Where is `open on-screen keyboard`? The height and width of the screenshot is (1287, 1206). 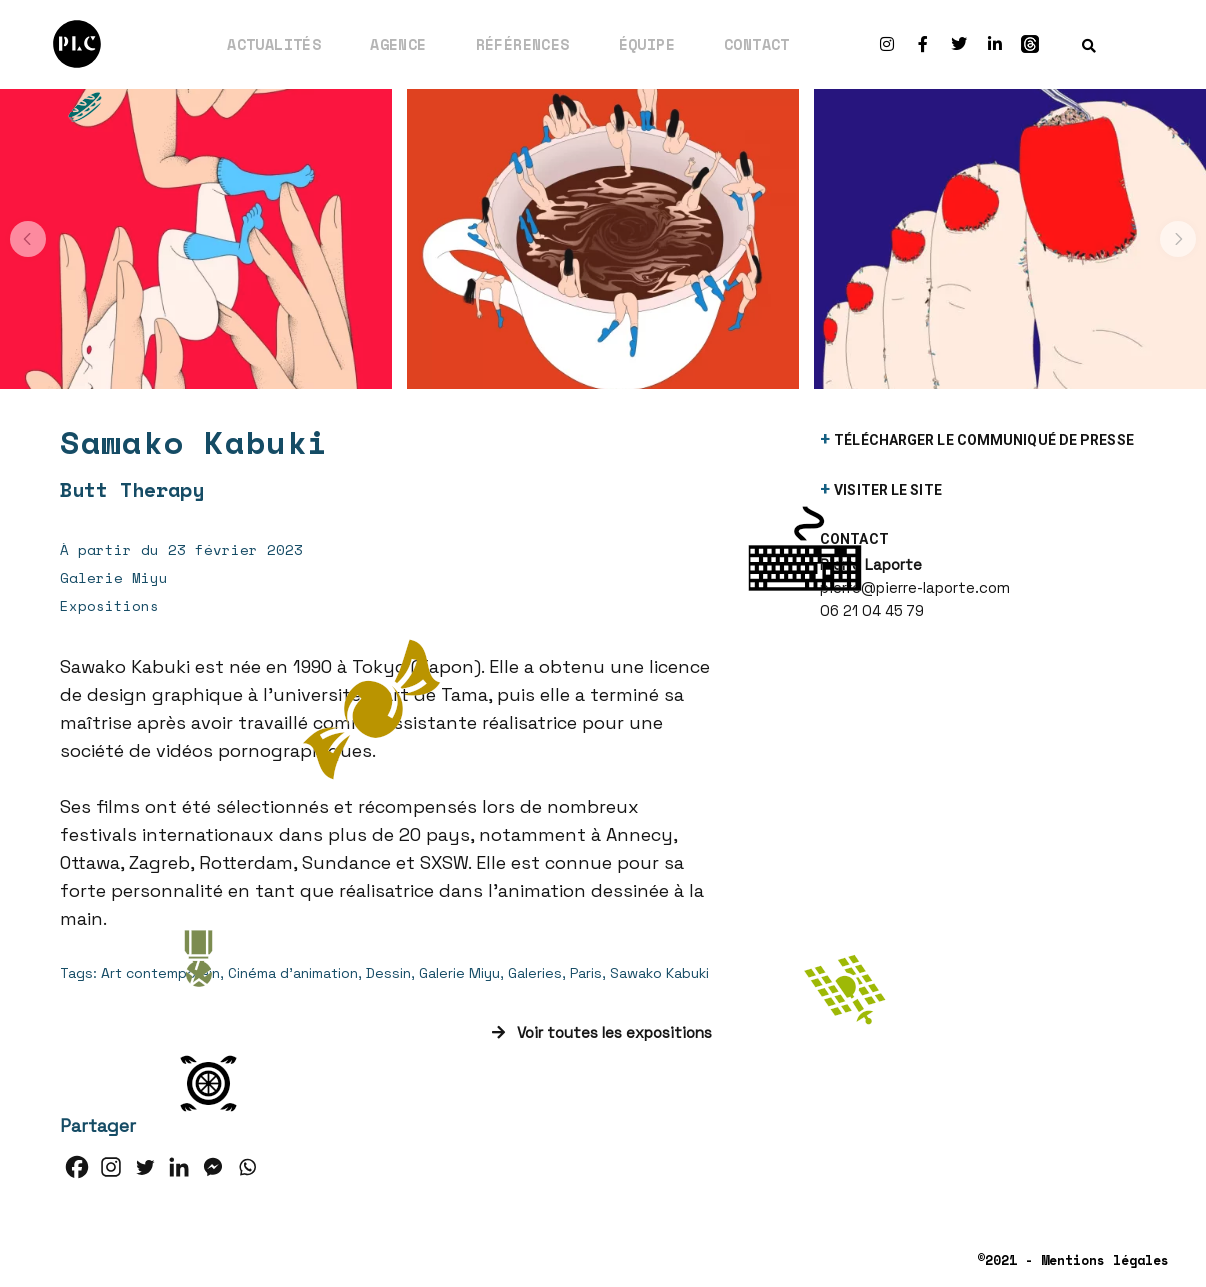 open on-screen keyboard is located at coordinates (805, 568).